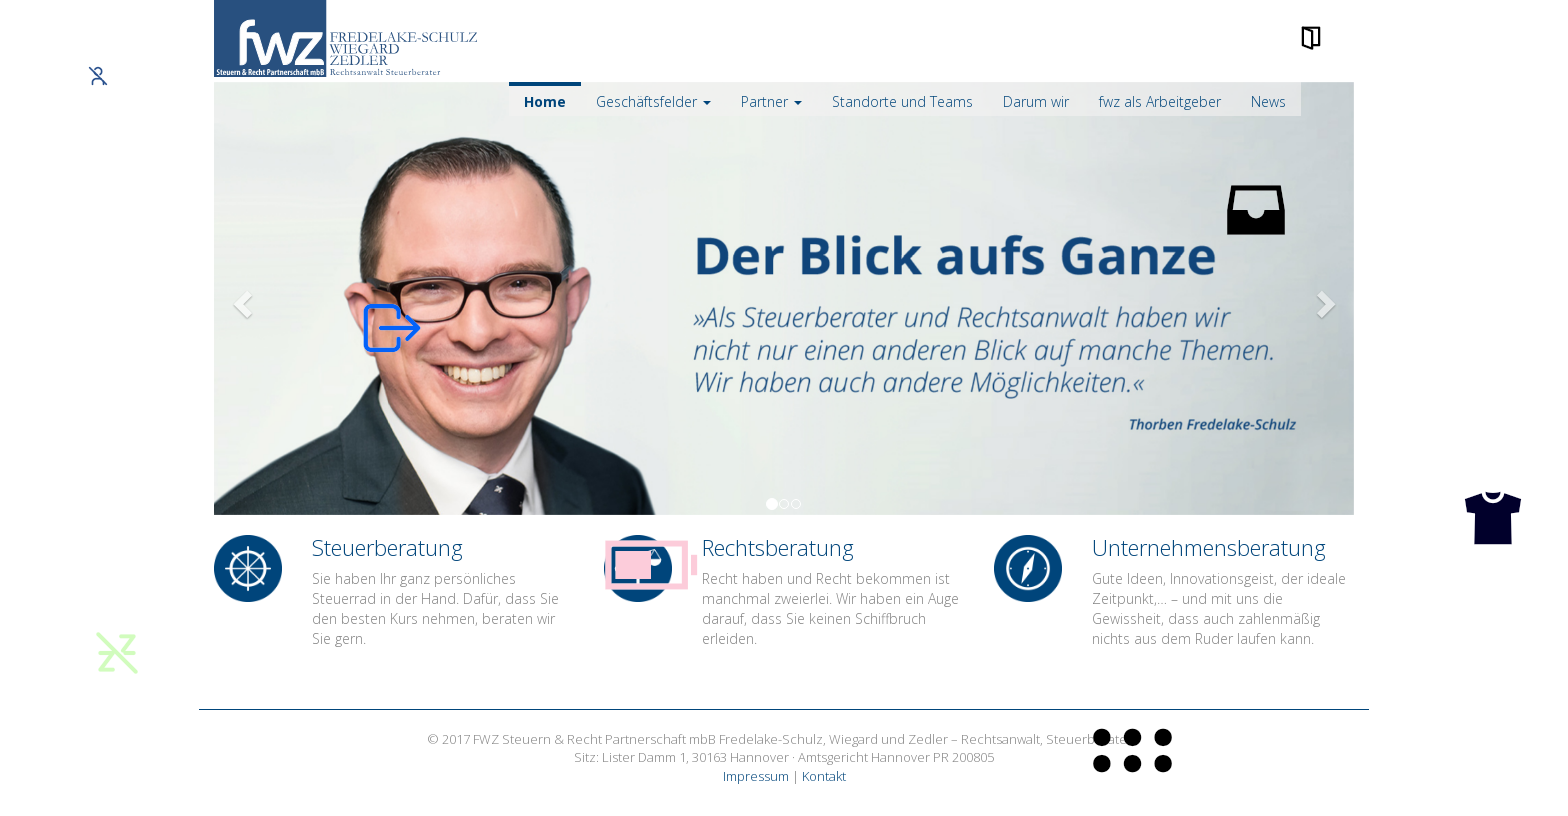  What do you see at coordinates (392, 328) in the screenshot?
I see `log out of your account` at bounding box center [392, 328].